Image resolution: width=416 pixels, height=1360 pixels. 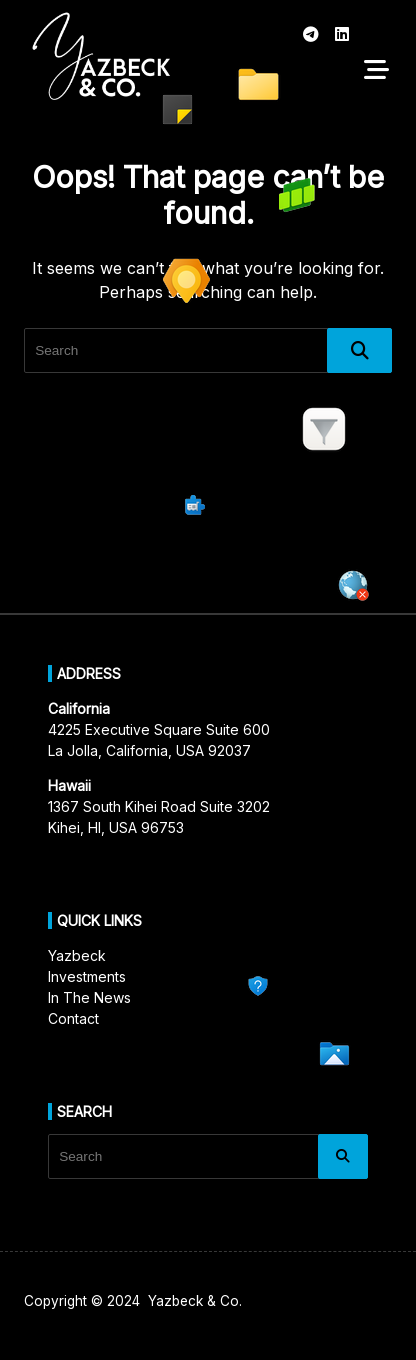 What do you see at coordinates (353, 585) in the screenshot?
I see `internet connection error or failure` at bounding box center [353, 585].